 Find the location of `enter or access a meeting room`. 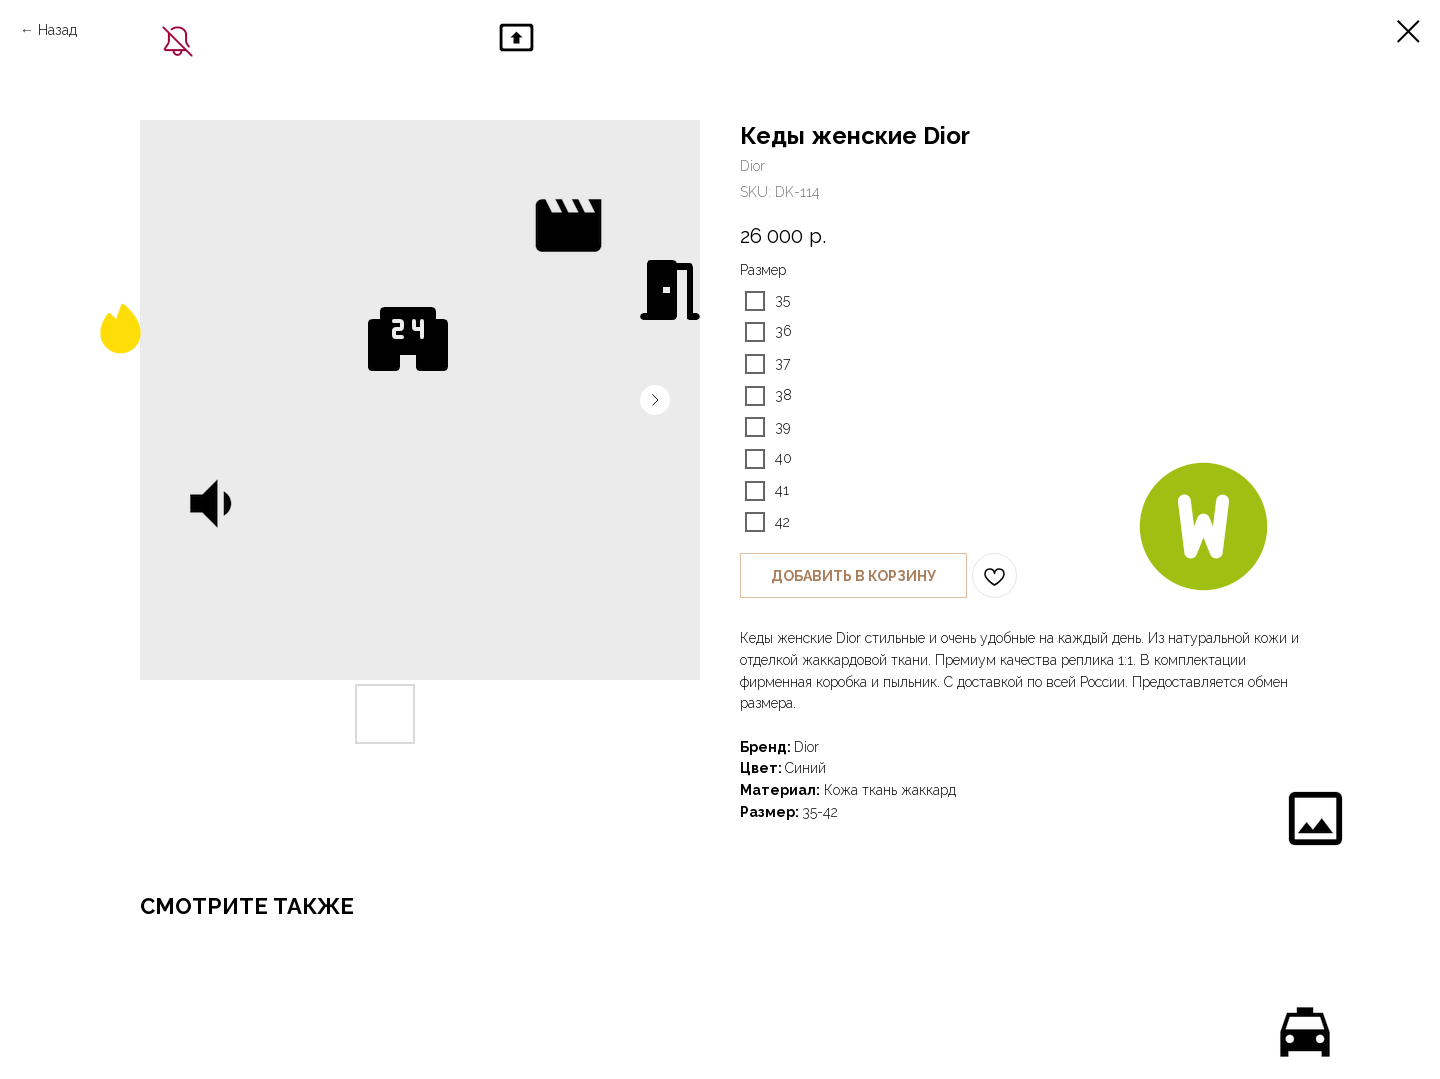

enter or access a meeting room is located at coordinates (670, 290).